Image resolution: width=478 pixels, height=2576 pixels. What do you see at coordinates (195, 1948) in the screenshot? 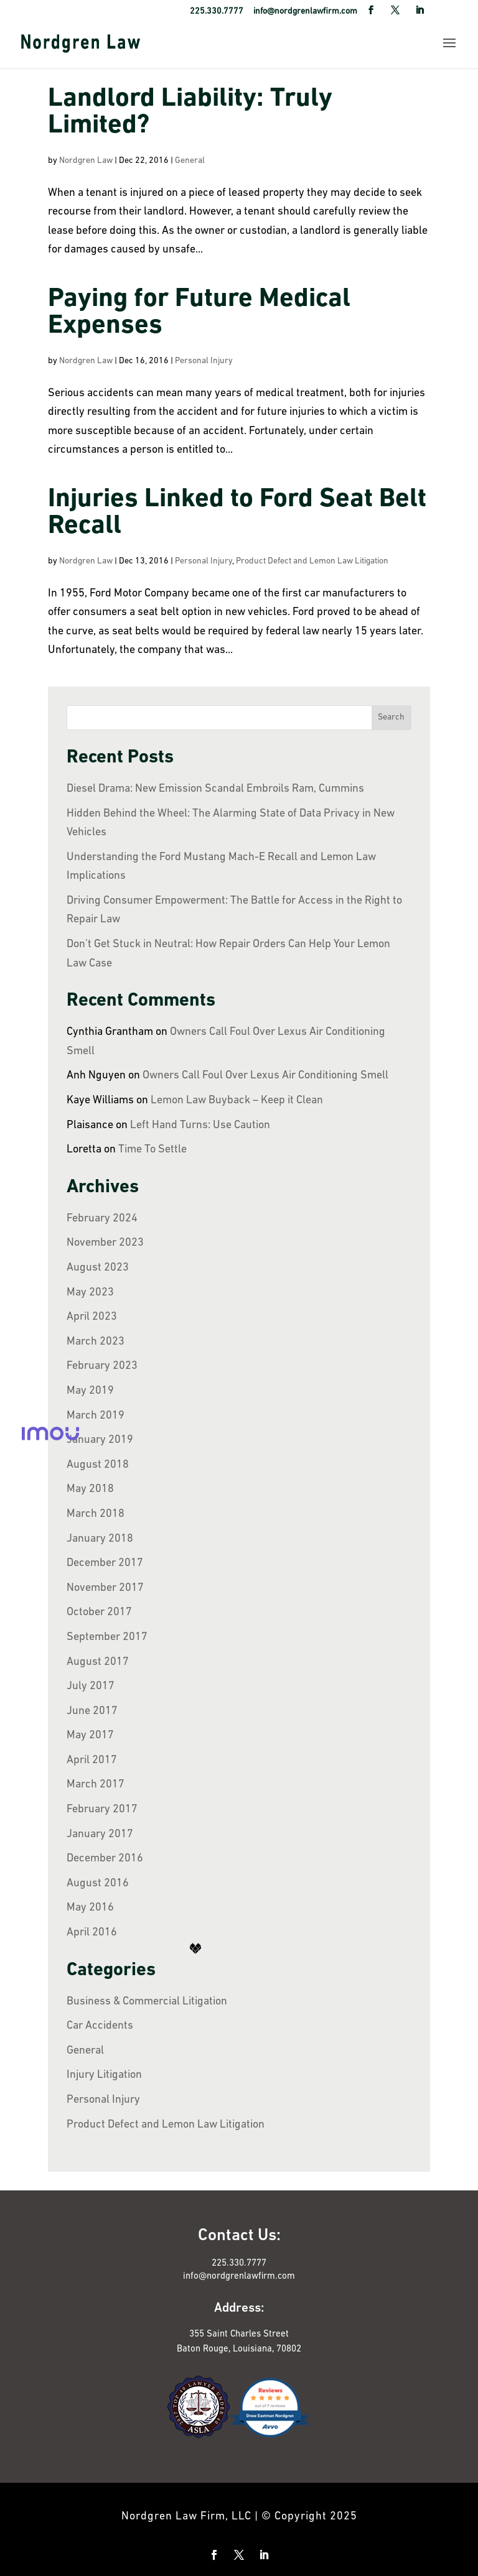
I see `bazel build system logo` at bounding box center [195, 1948].